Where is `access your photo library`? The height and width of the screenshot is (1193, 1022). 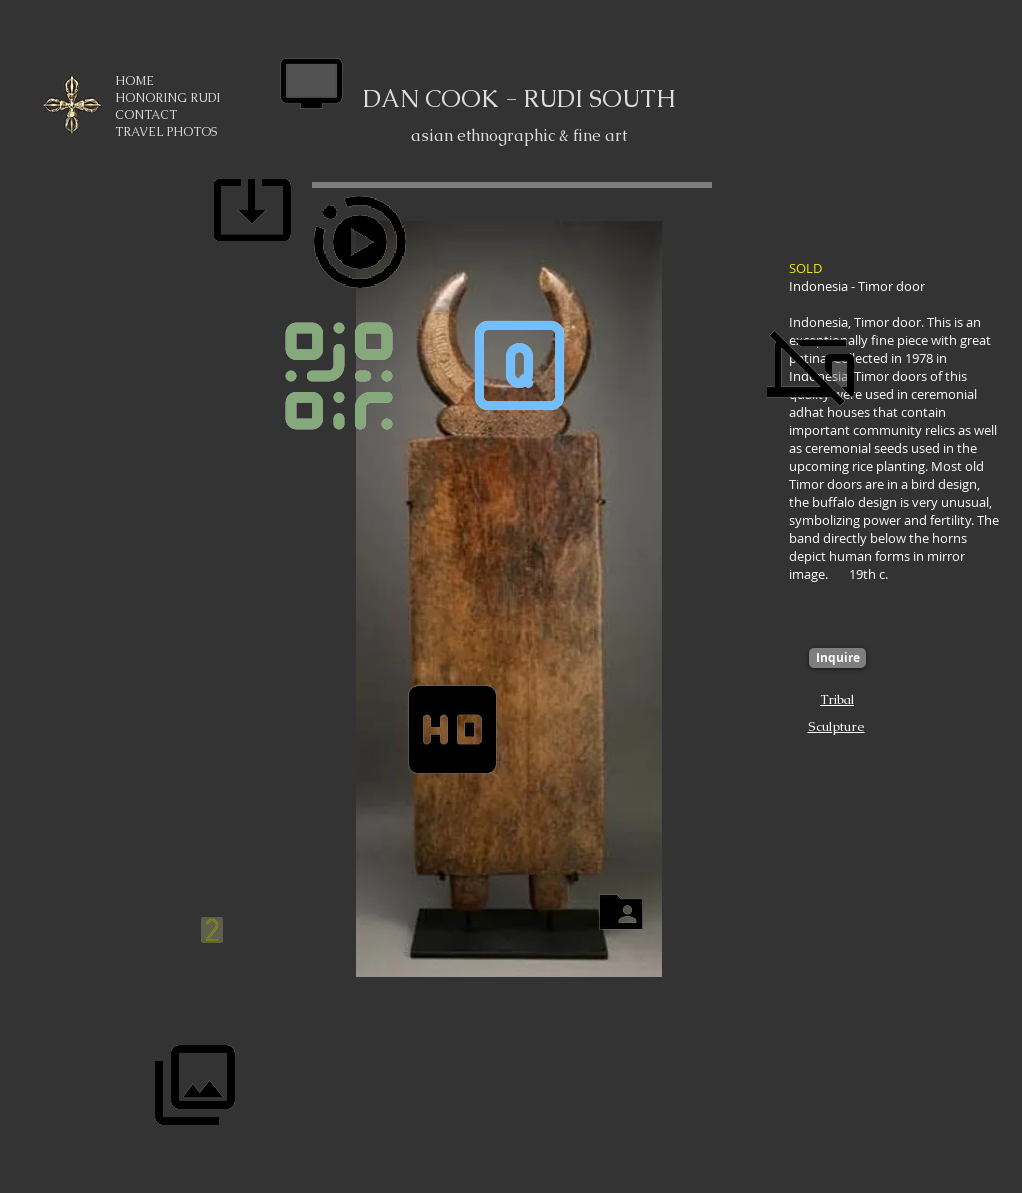 access your photo library is located at coordinates (195, 1085).